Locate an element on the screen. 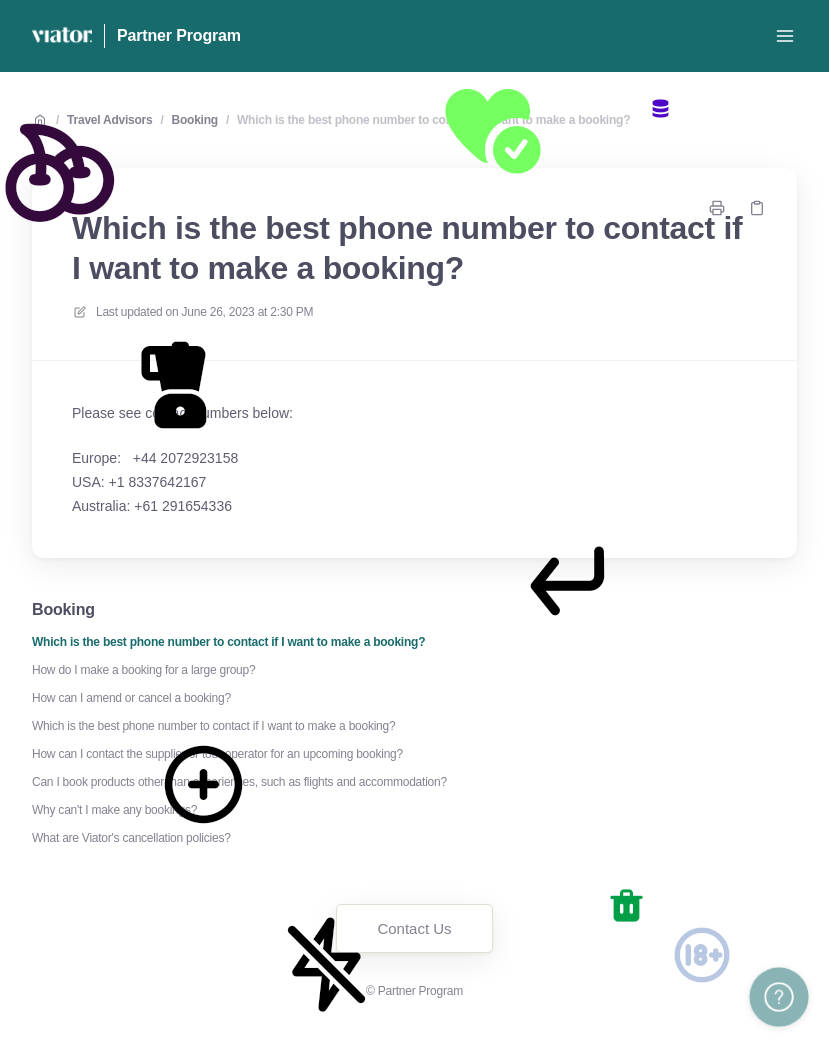 This screenshot has width=829, height=1047. indicates fruit or produce category is located at coordinates (58, 173).